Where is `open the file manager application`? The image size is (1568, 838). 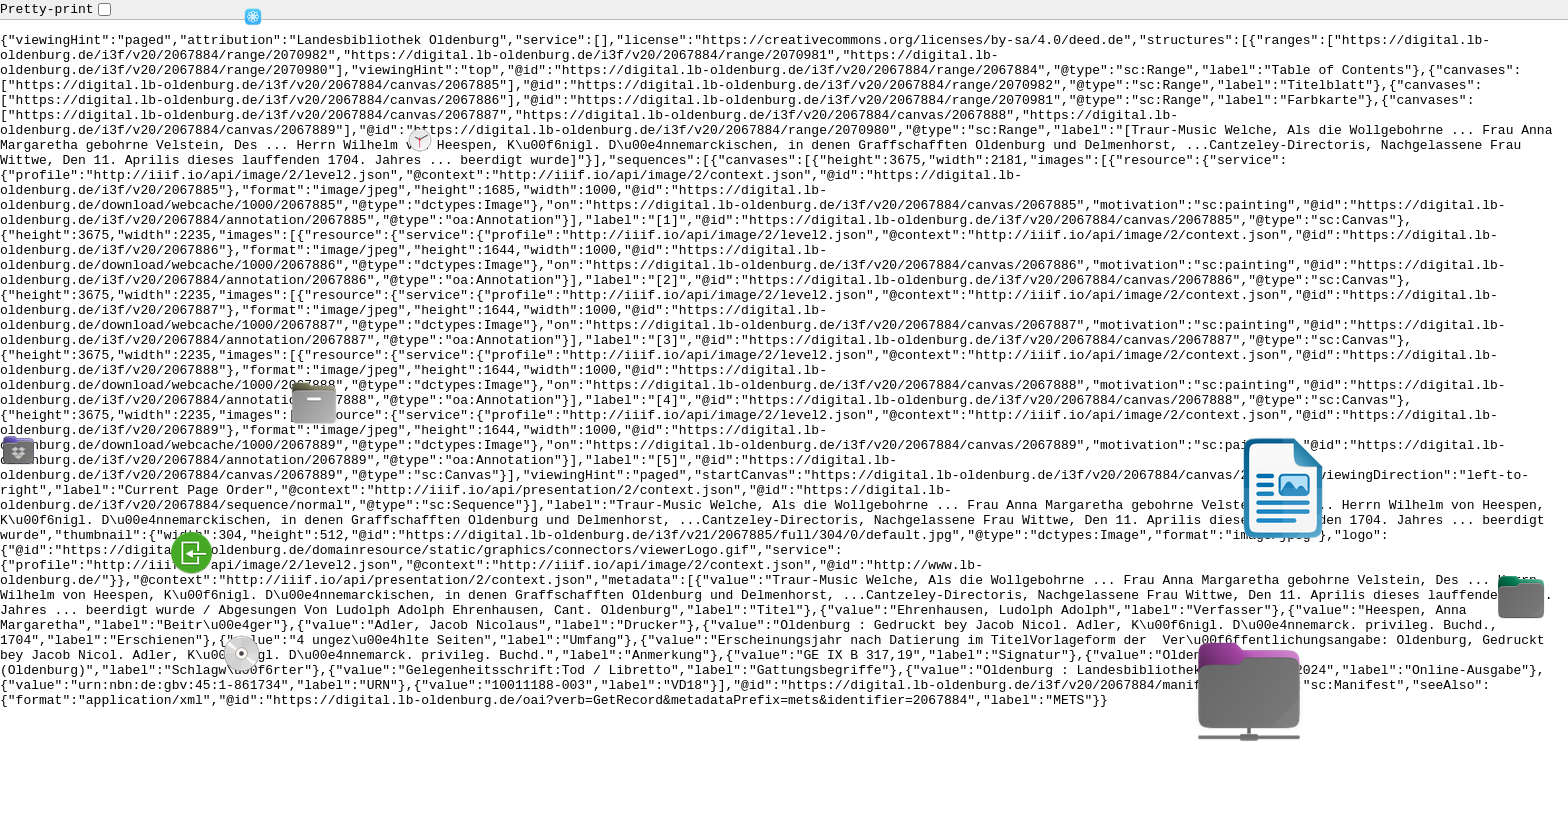 open the file manager application is located at coordinates (314, 403).